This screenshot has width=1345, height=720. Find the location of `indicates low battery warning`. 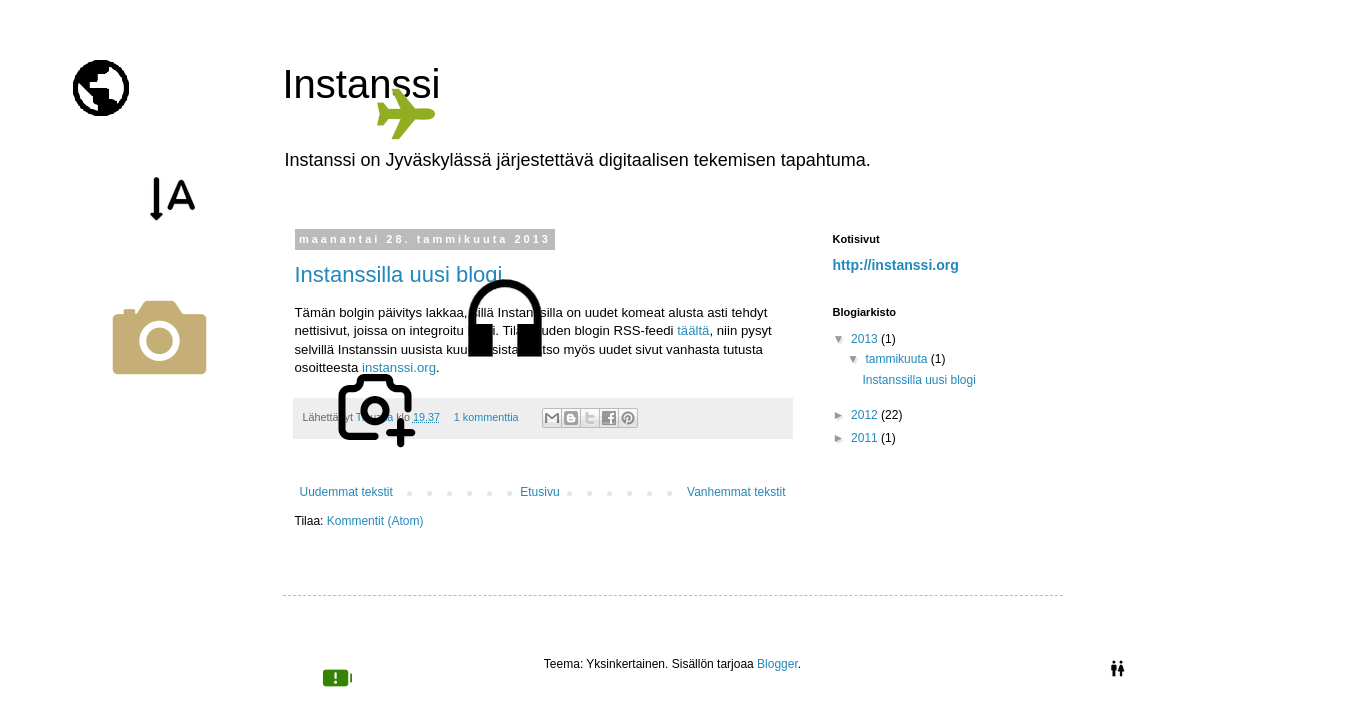

indicates low battery warning is located at coordinates (337, 678).